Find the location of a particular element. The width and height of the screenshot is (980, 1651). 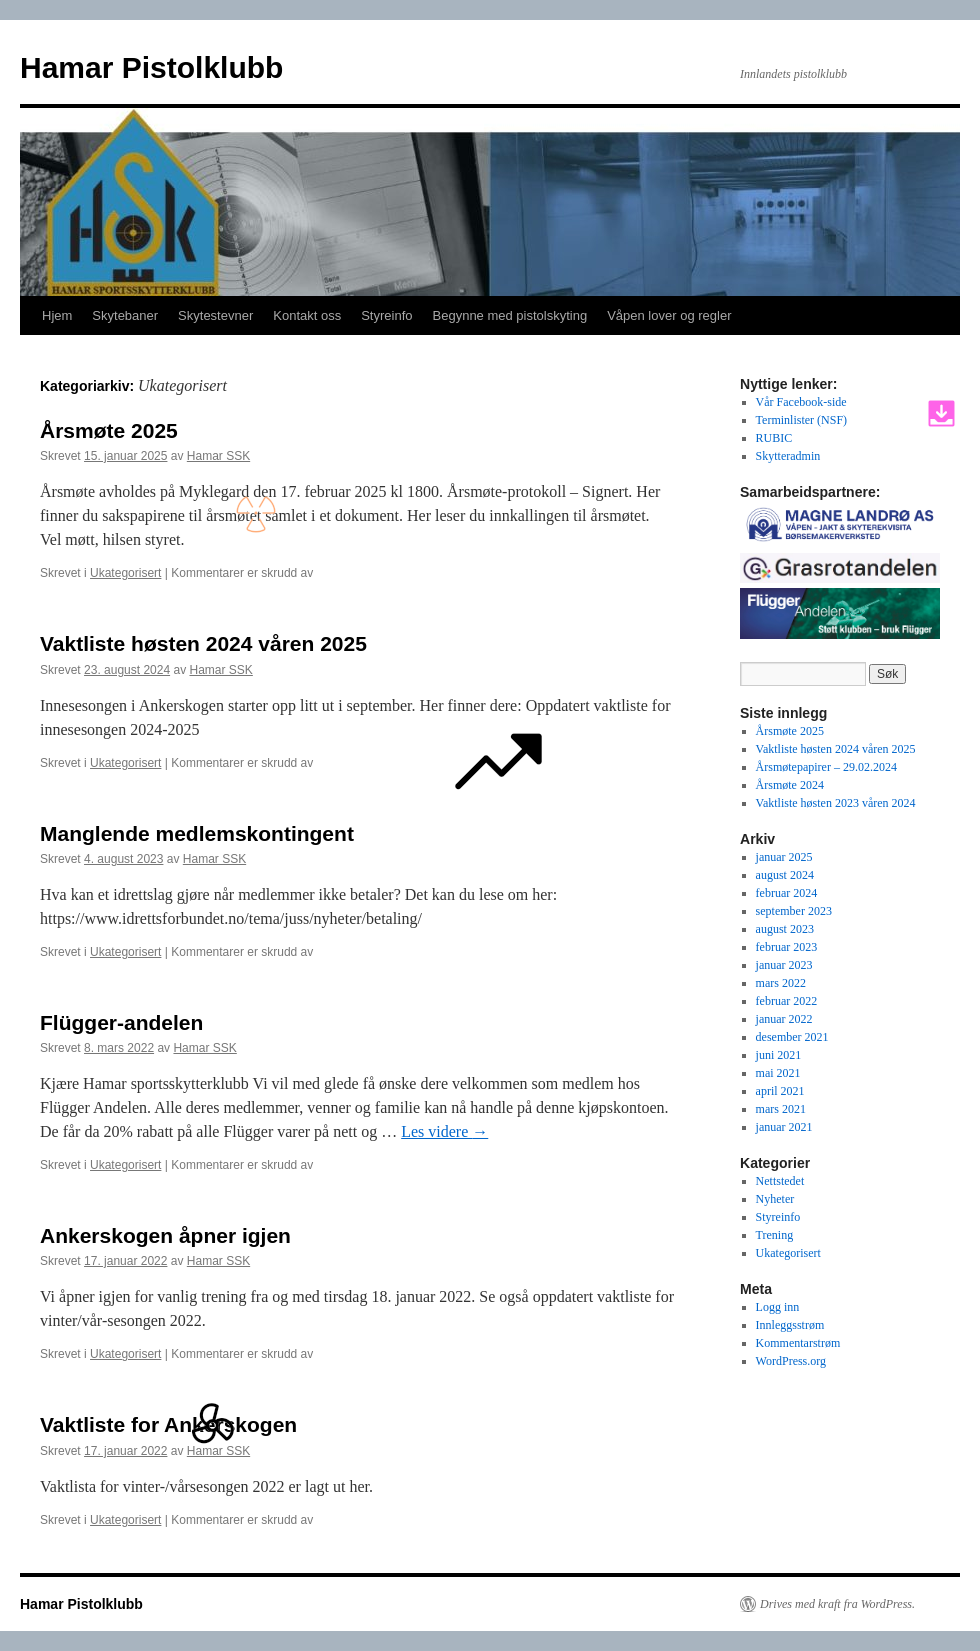

download file to inbox or tray is located at coordinates (941, 413).